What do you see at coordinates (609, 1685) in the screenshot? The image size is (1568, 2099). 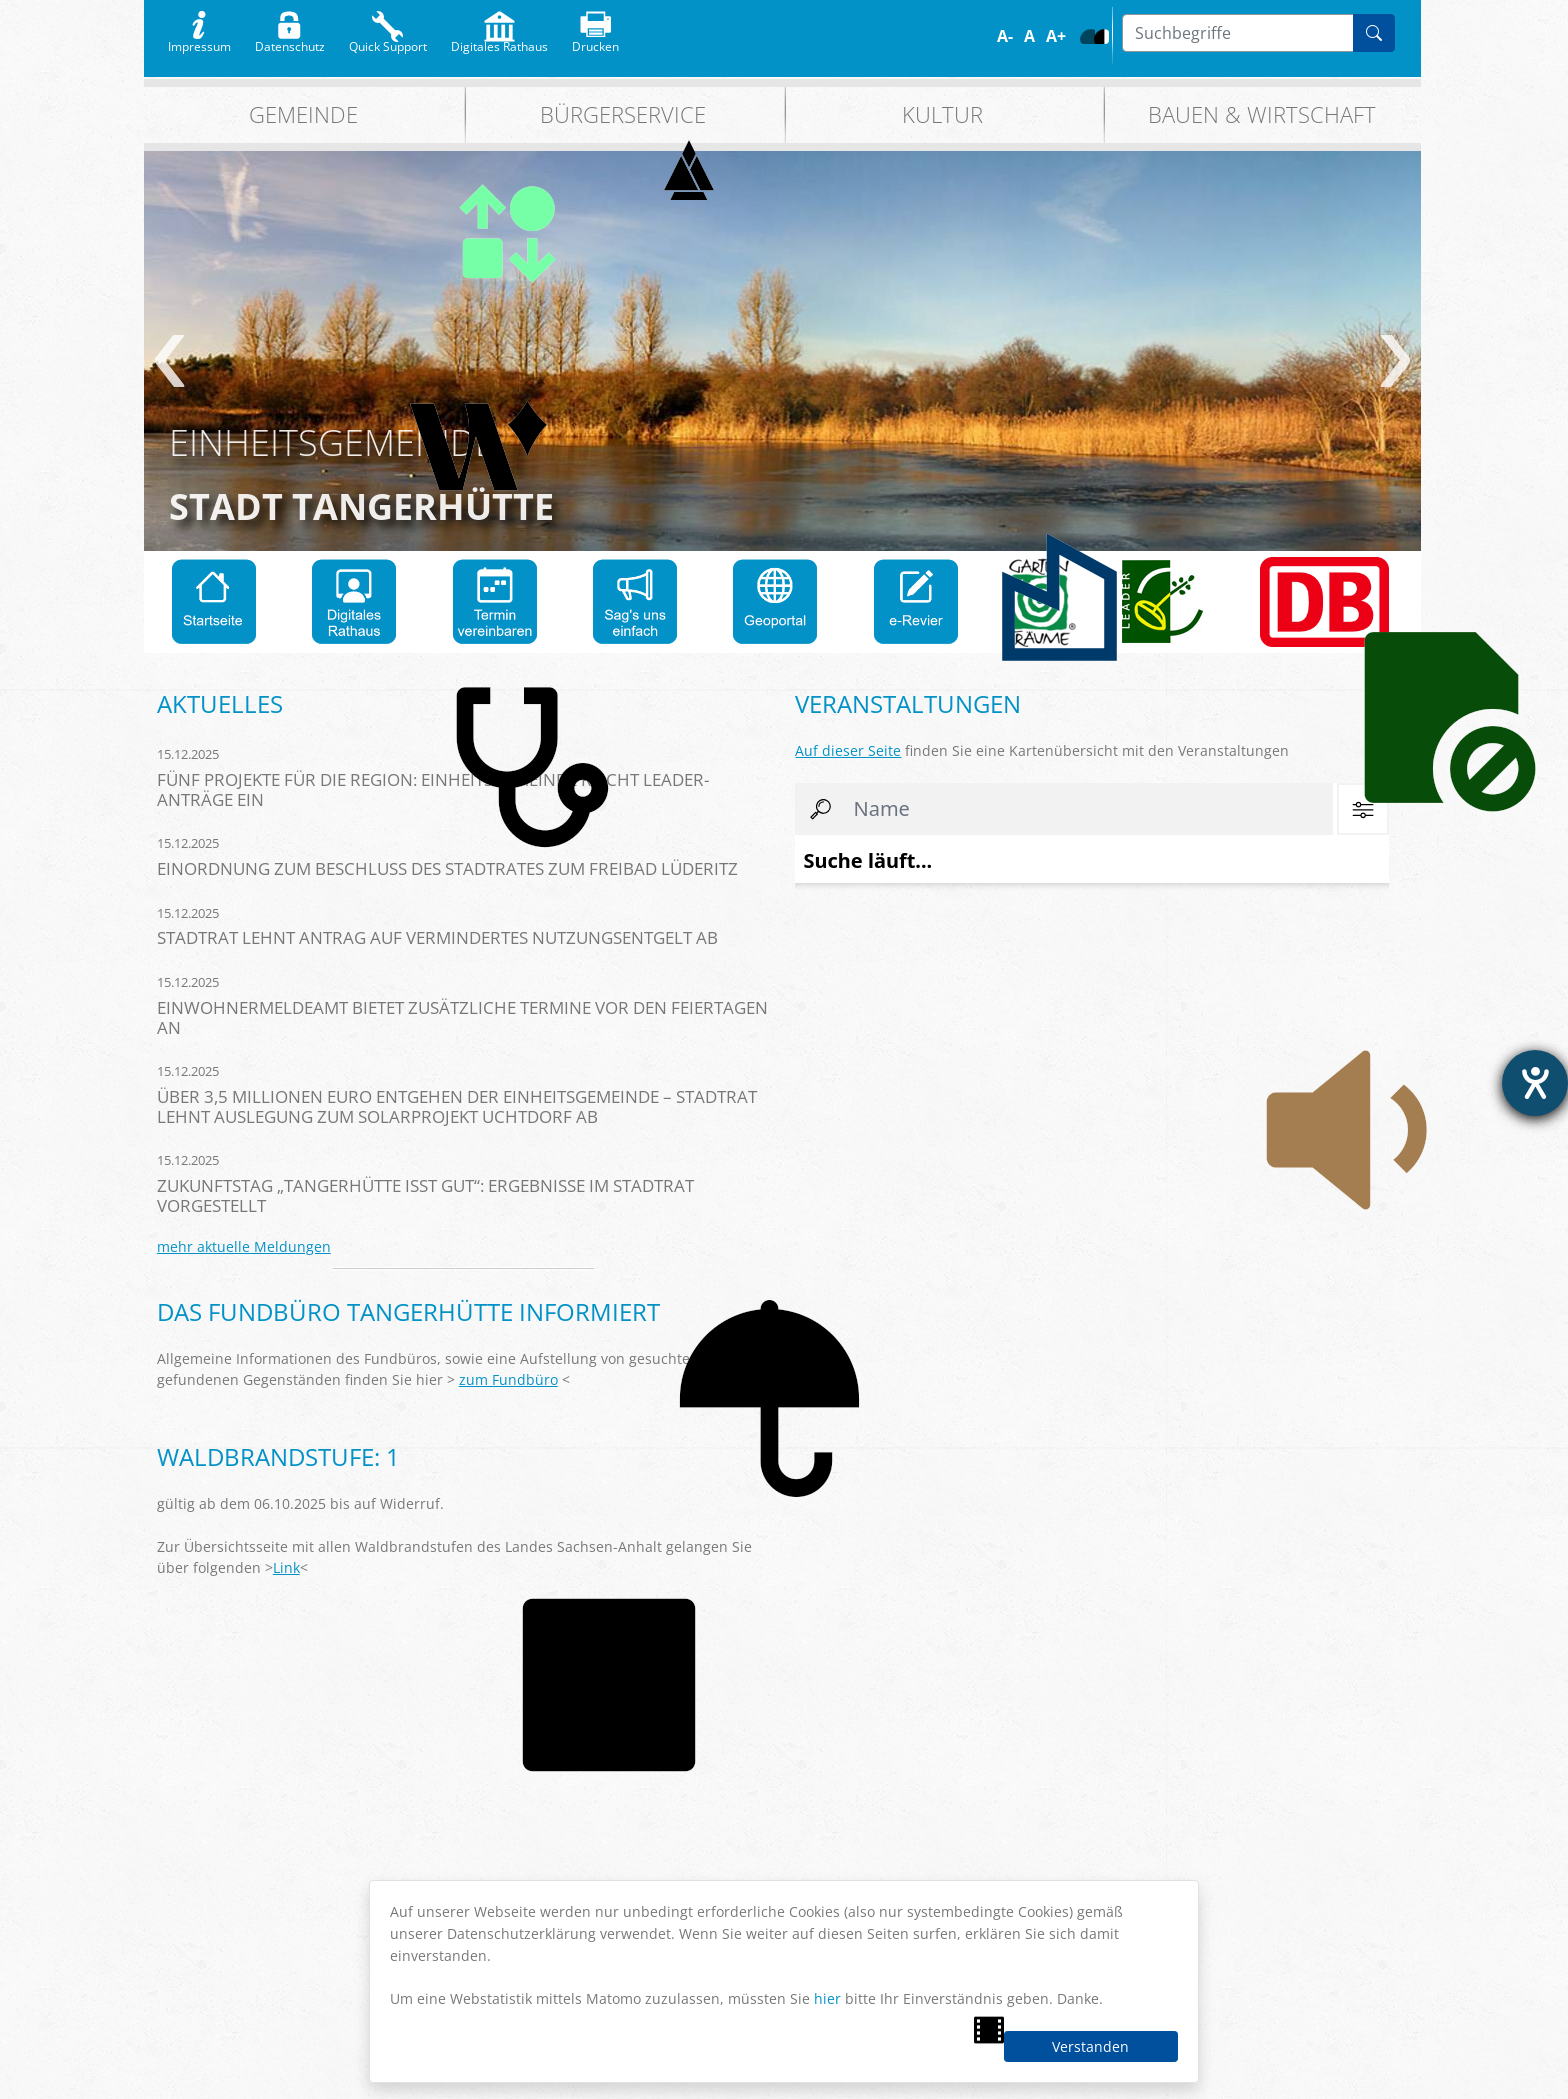 I see `stop media playback` at bounding box center [609, 1685].